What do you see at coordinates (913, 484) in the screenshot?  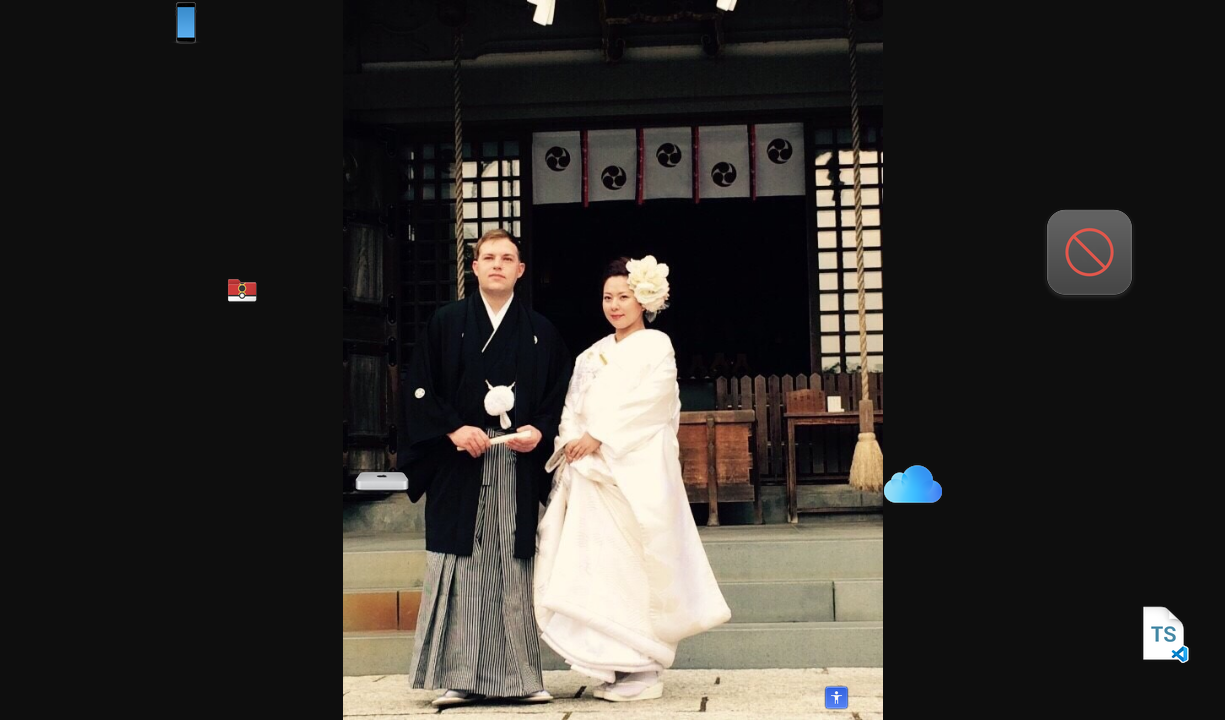 I see `open iCloud Drive to access cloud-synced files` at bounding box center [913, 484].